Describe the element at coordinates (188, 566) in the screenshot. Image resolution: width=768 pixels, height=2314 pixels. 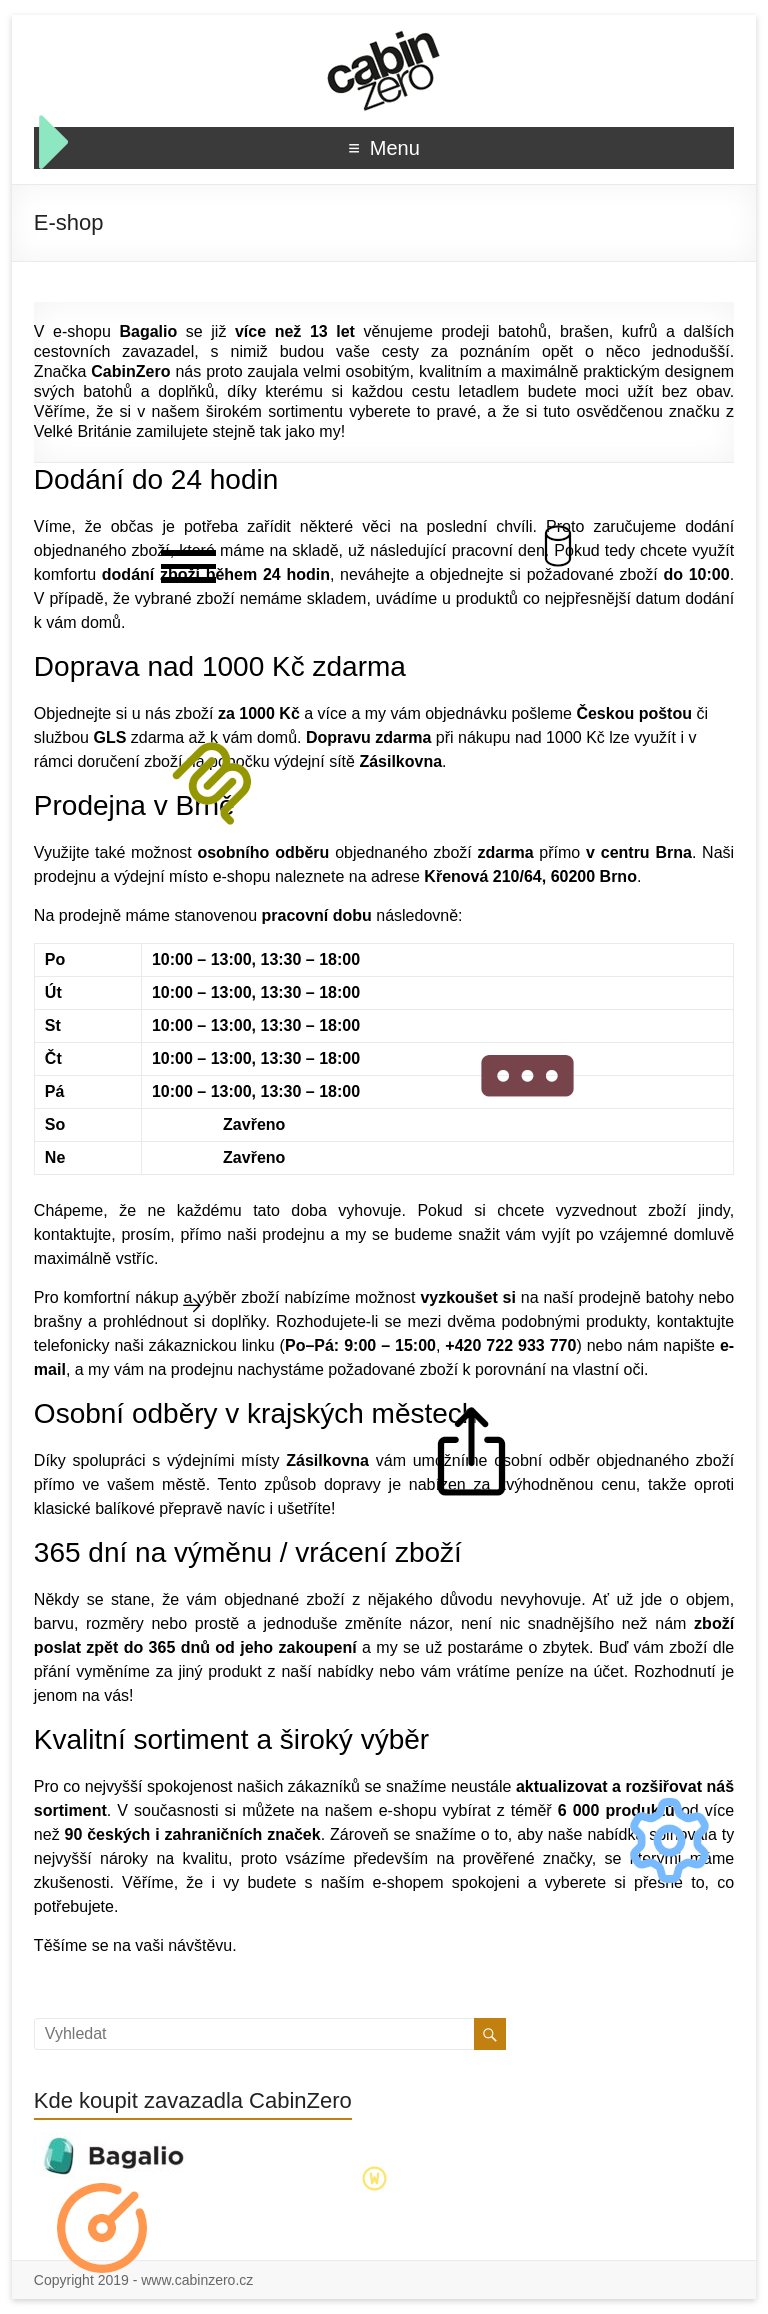
I see `open navigation menu` at that location.